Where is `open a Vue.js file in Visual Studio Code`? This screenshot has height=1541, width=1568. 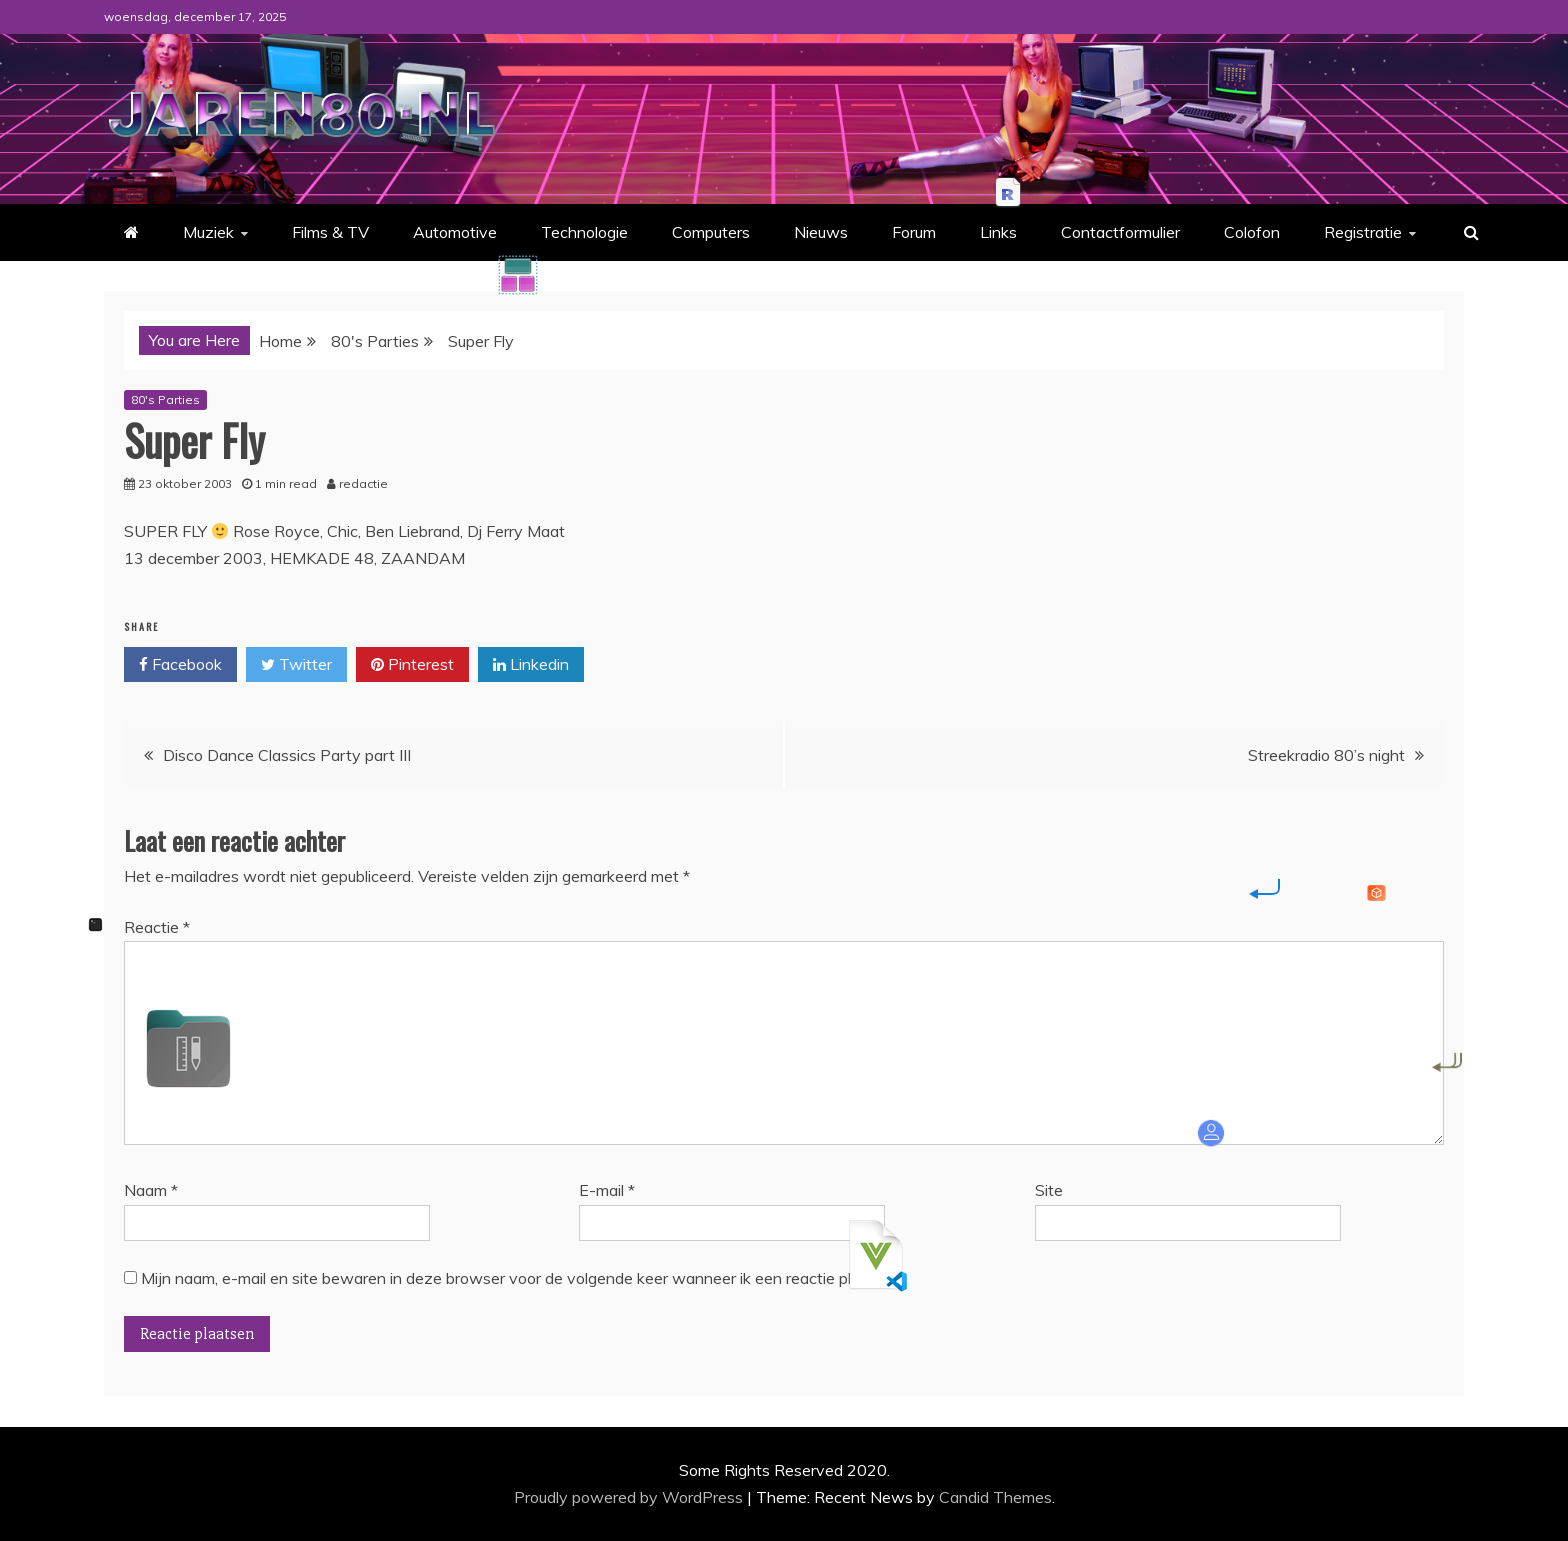 open a Vue.js file in Visual Studio Code is located at coordinates (876, 1256).